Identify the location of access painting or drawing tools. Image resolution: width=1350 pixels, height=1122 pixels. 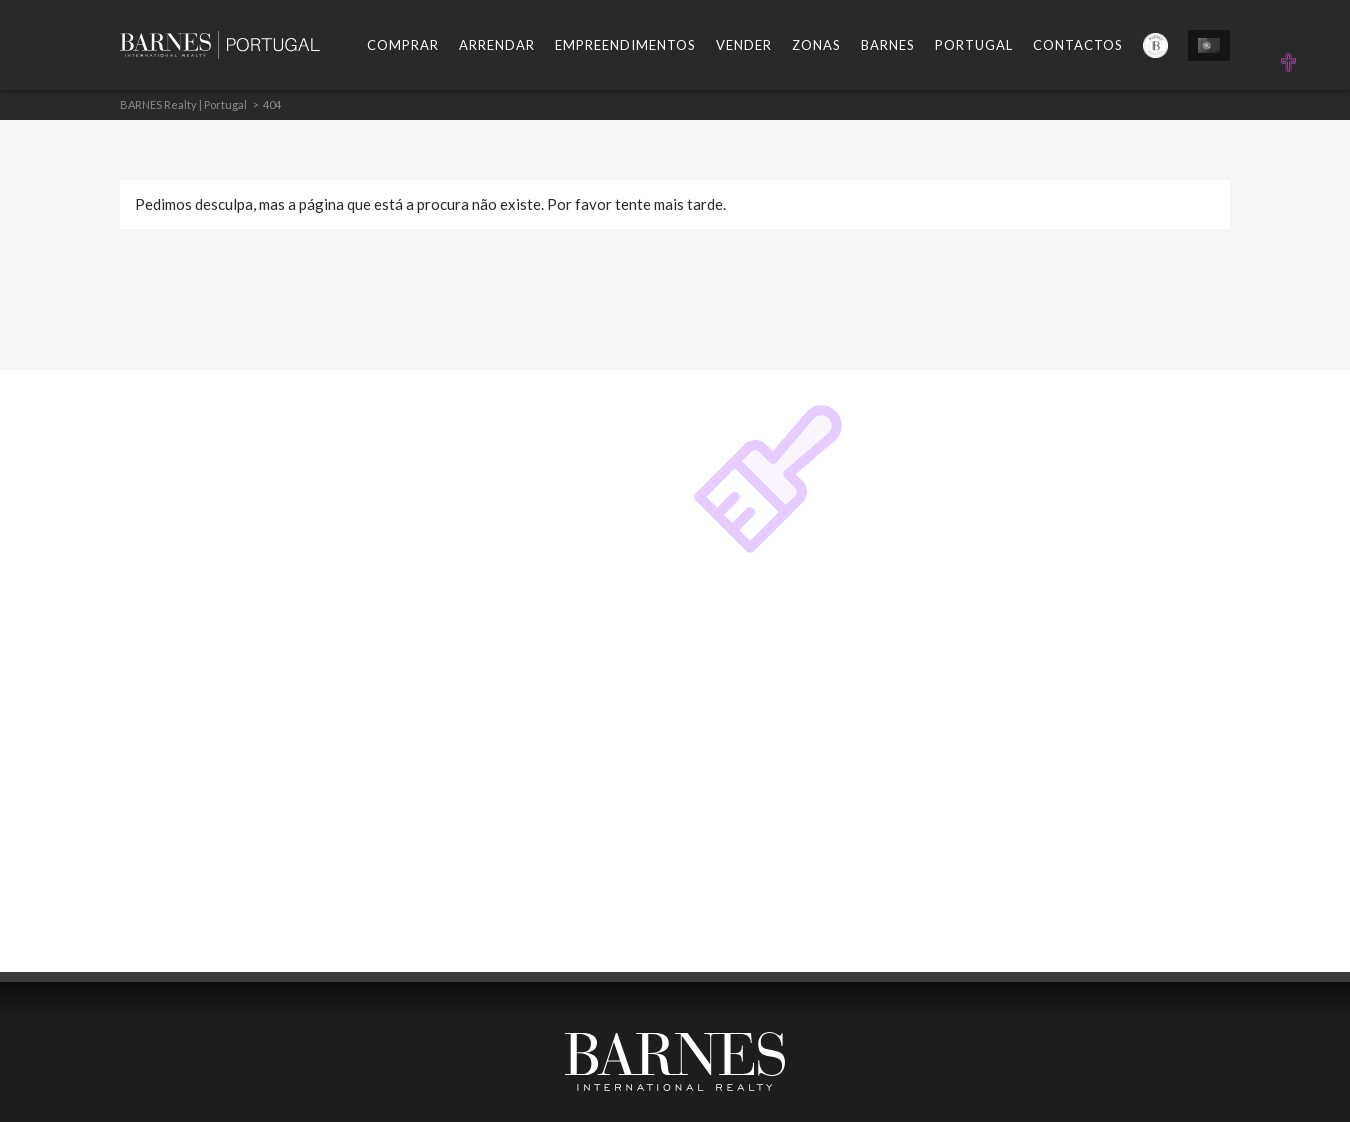
(770, 476).